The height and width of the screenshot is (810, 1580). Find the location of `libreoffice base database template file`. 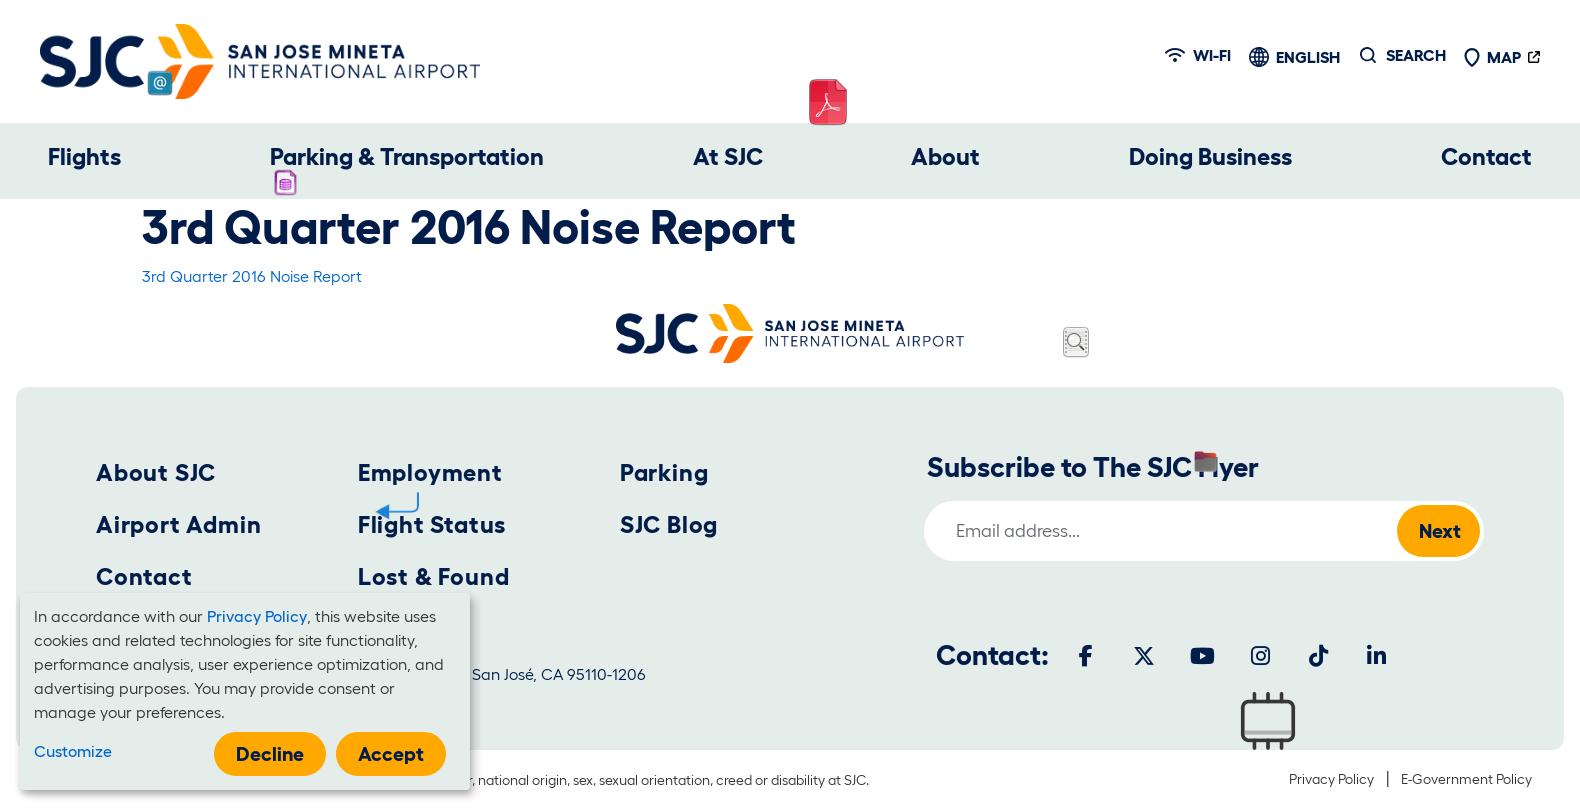

libreoffice base database template file is located at coordinates (285, 182).